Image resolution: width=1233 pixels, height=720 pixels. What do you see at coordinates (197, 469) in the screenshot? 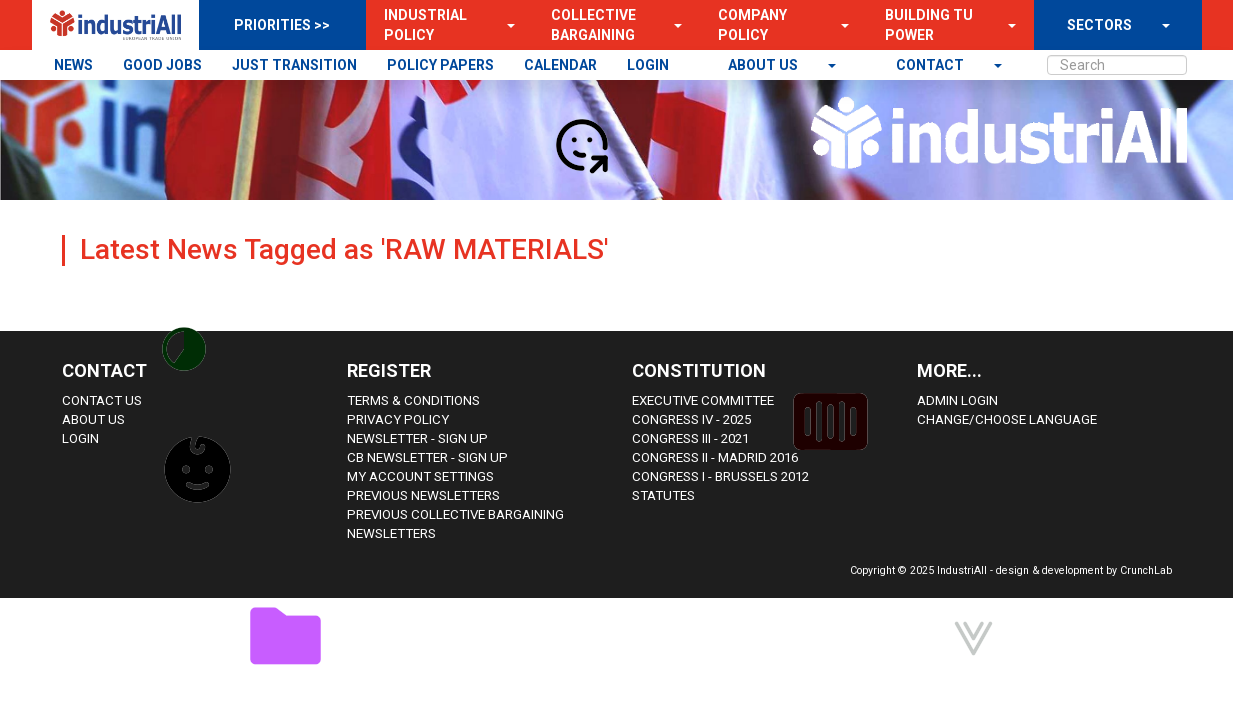
I see `access baby or child-related features` at bounding box center [197, 469].